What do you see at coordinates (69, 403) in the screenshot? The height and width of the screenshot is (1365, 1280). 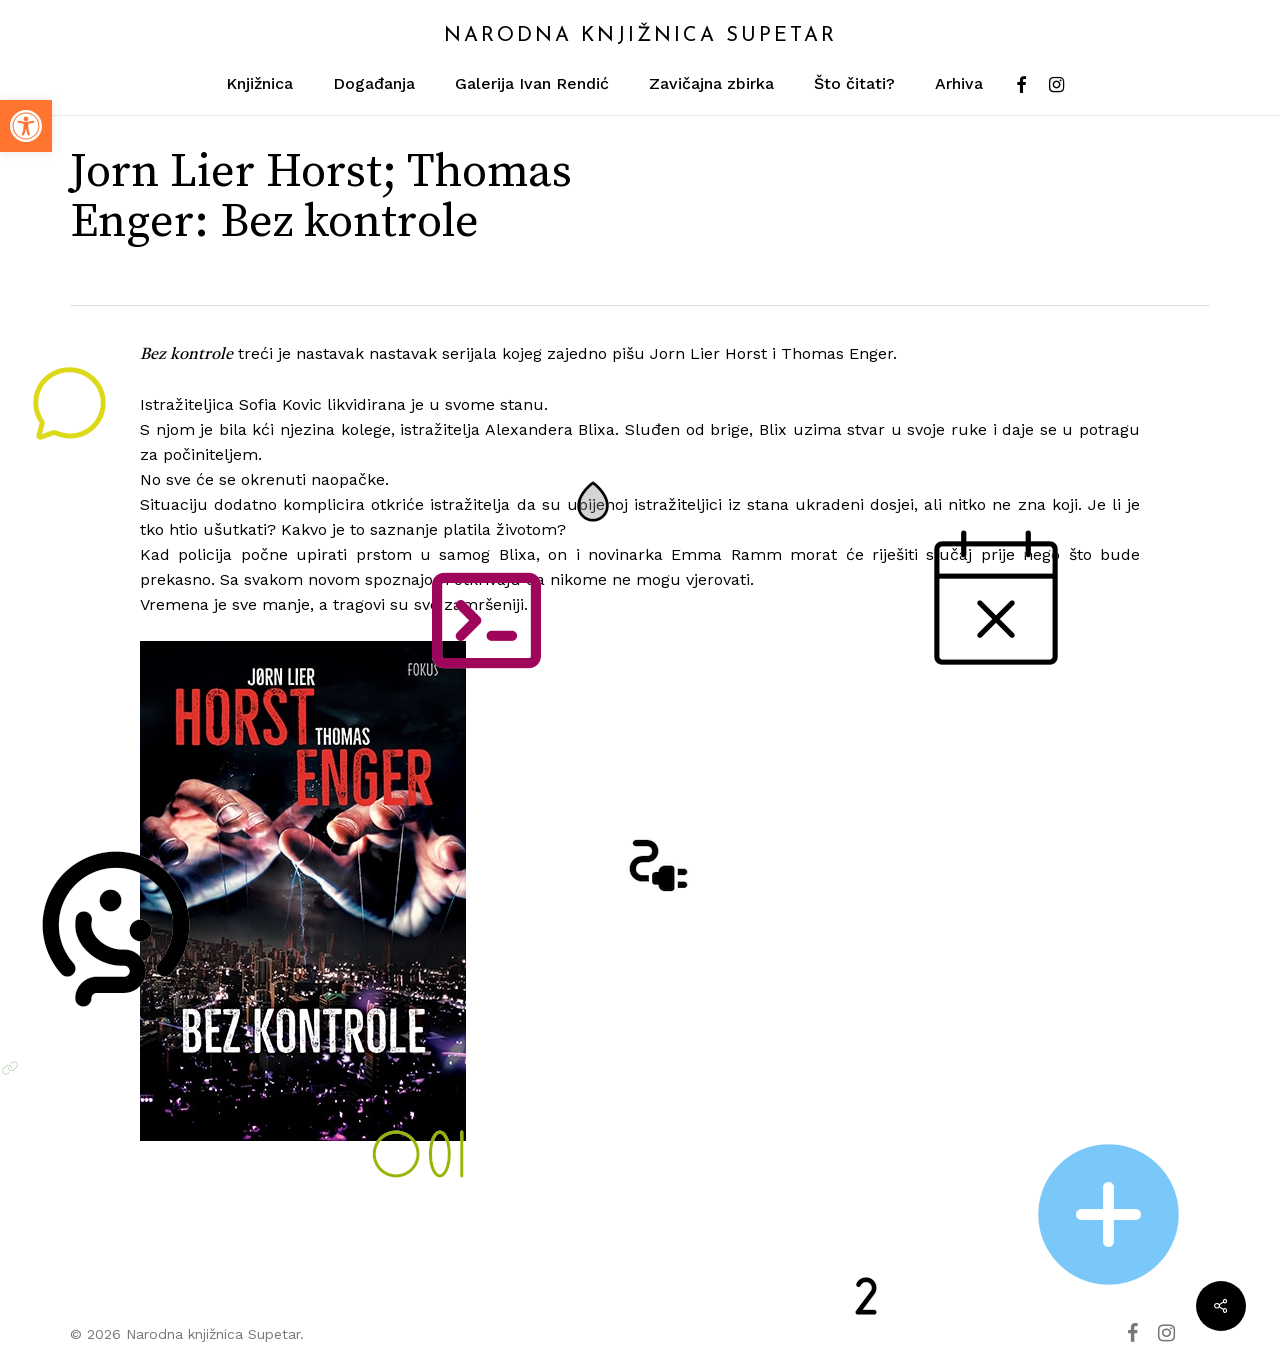 I see `open a chat or messaging feature` at bounding box center [69, 403].